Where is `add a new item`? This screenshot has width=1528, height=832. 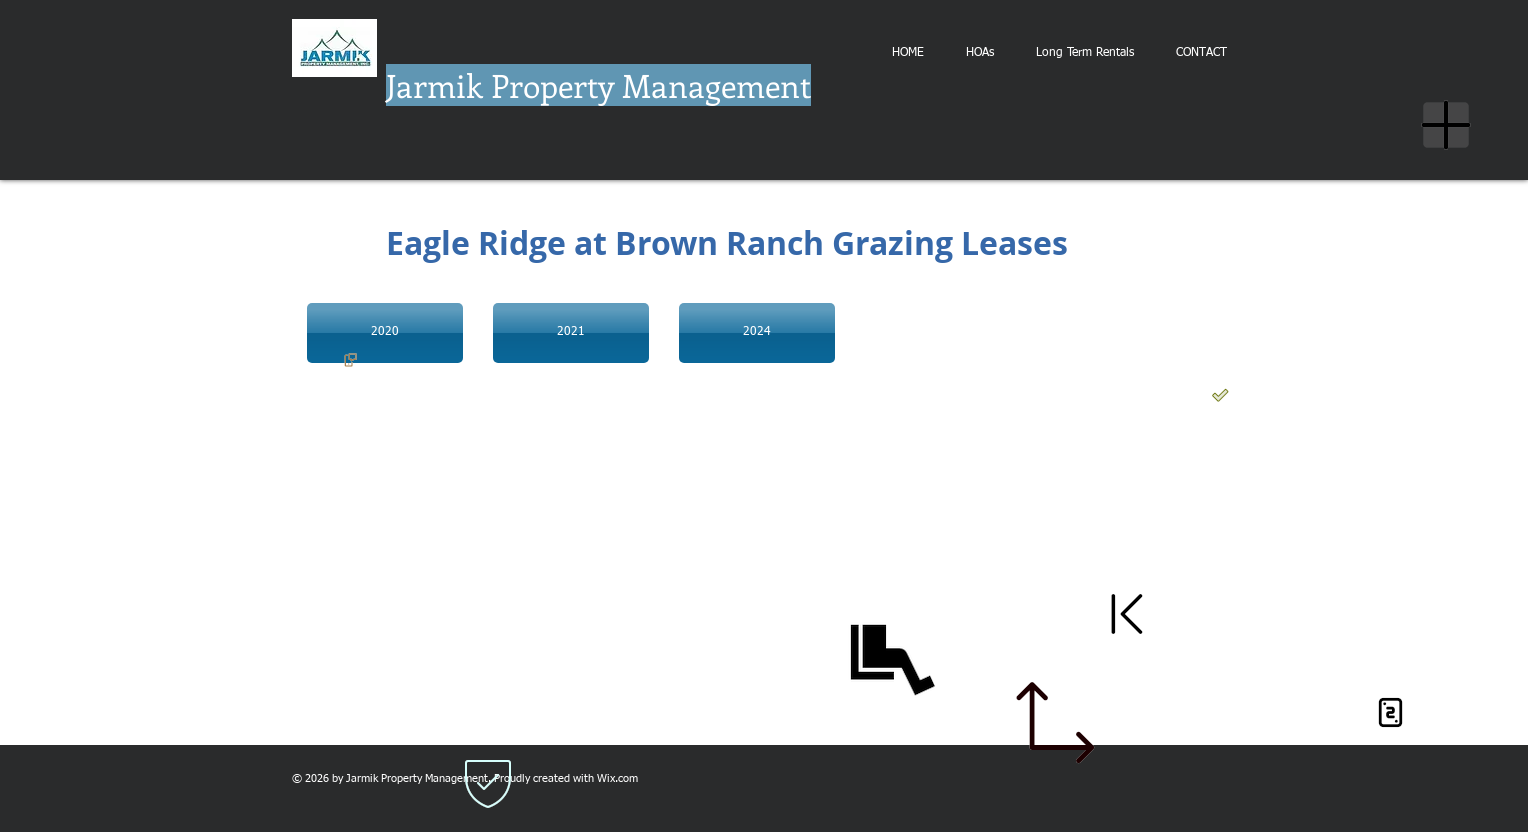
add a new item is located at coordinates (1446, 125).